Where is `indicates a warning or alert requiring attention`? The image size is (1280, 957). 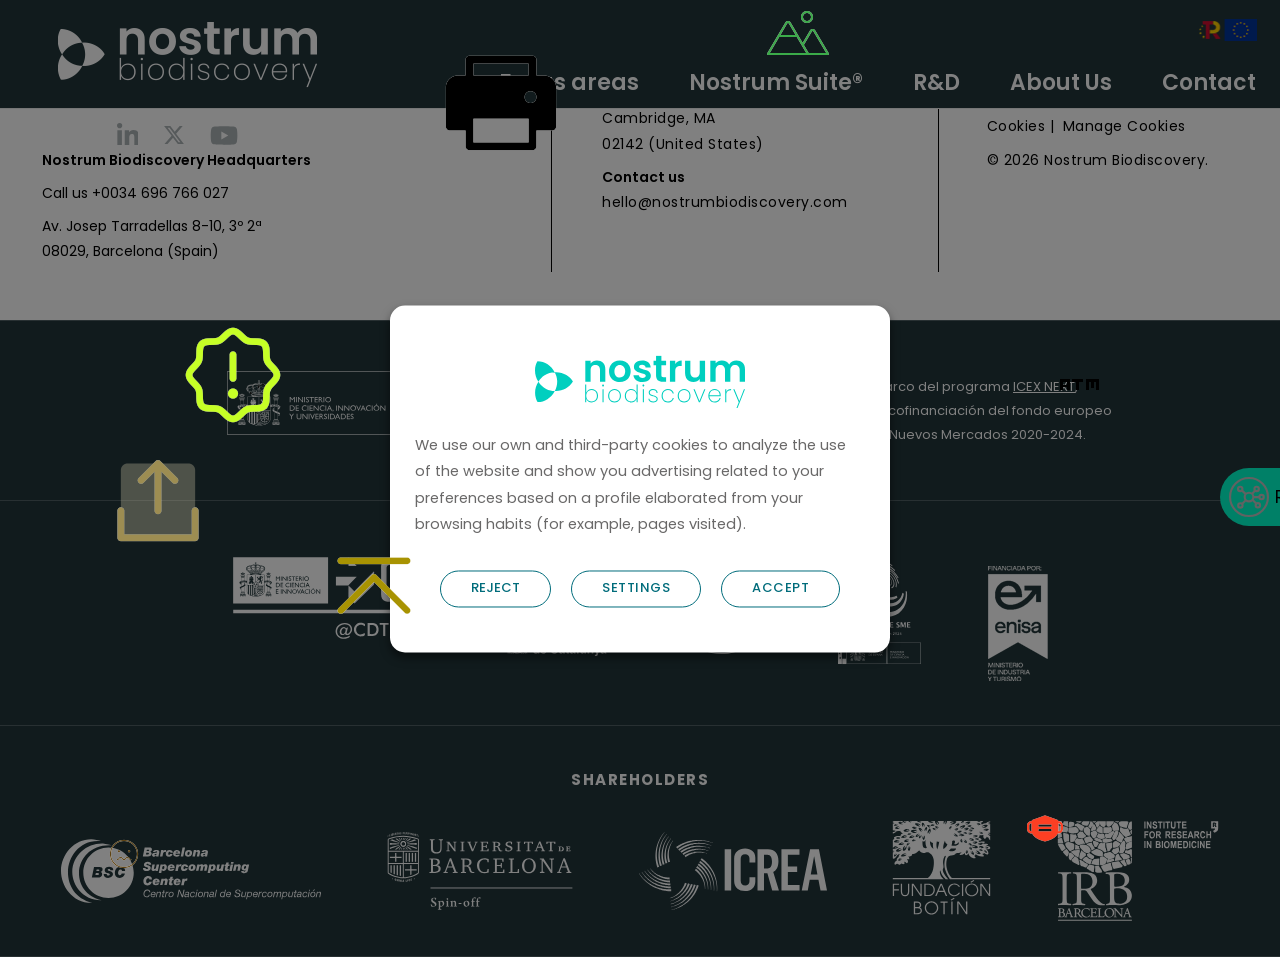
indicates a warning or alert requiring attention is located at coordinates (233, 375).